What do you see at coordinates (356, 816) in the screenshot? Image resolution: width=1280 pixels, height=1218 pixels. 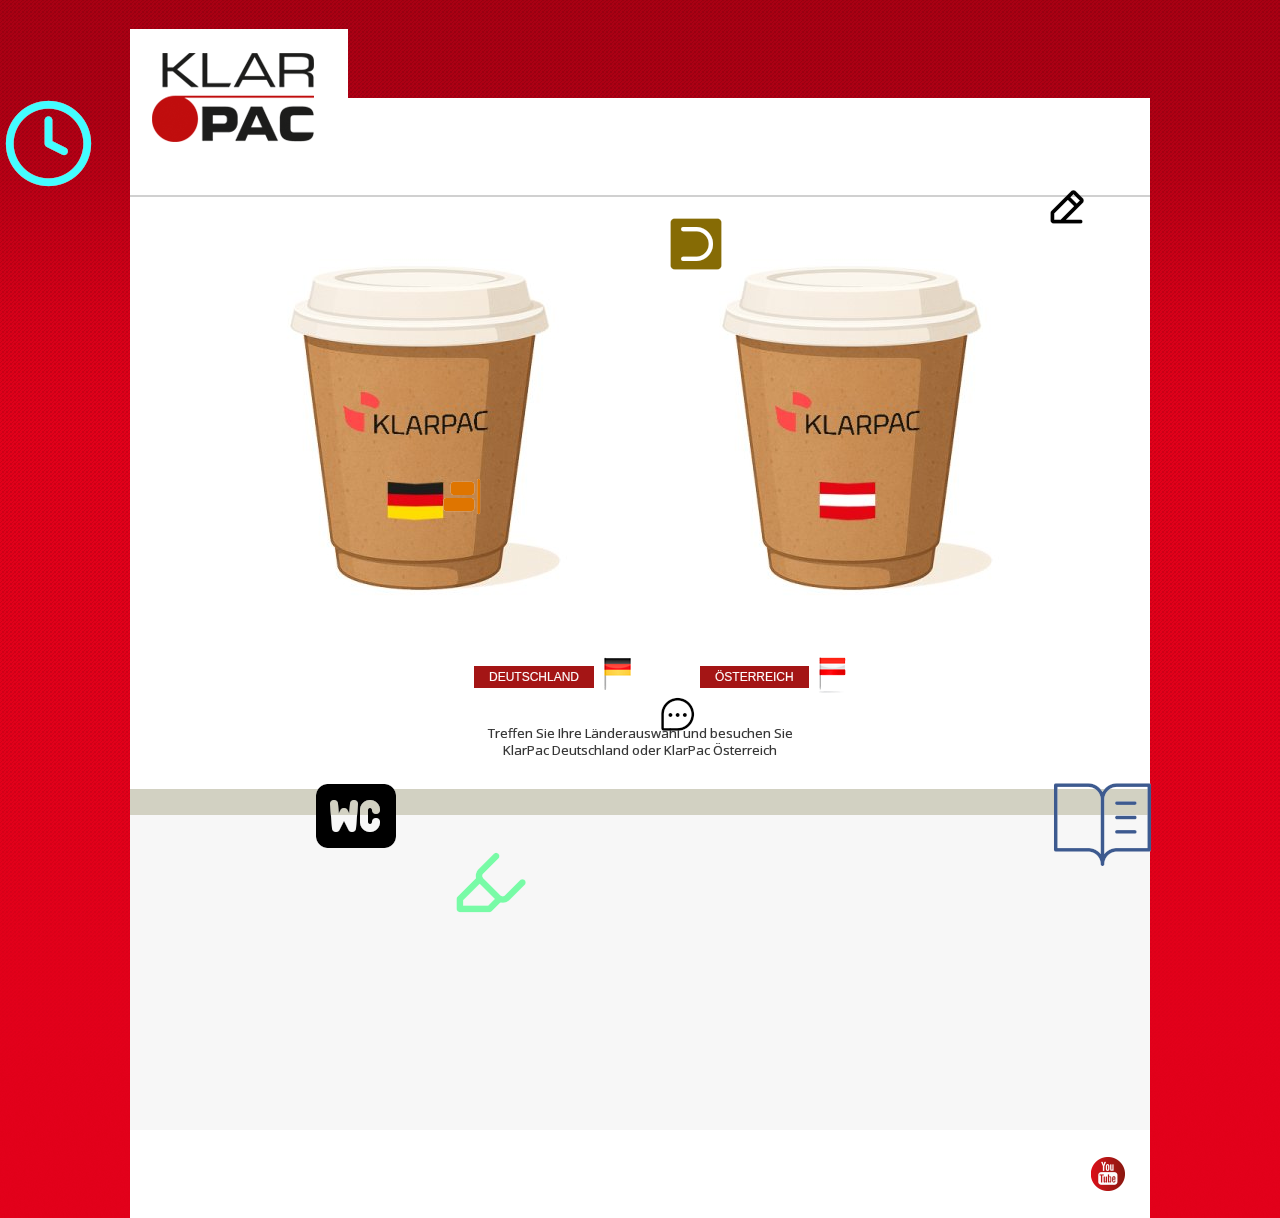 I see `indicates restroom or toilet facility nearby` at bounding box center [356, 816].